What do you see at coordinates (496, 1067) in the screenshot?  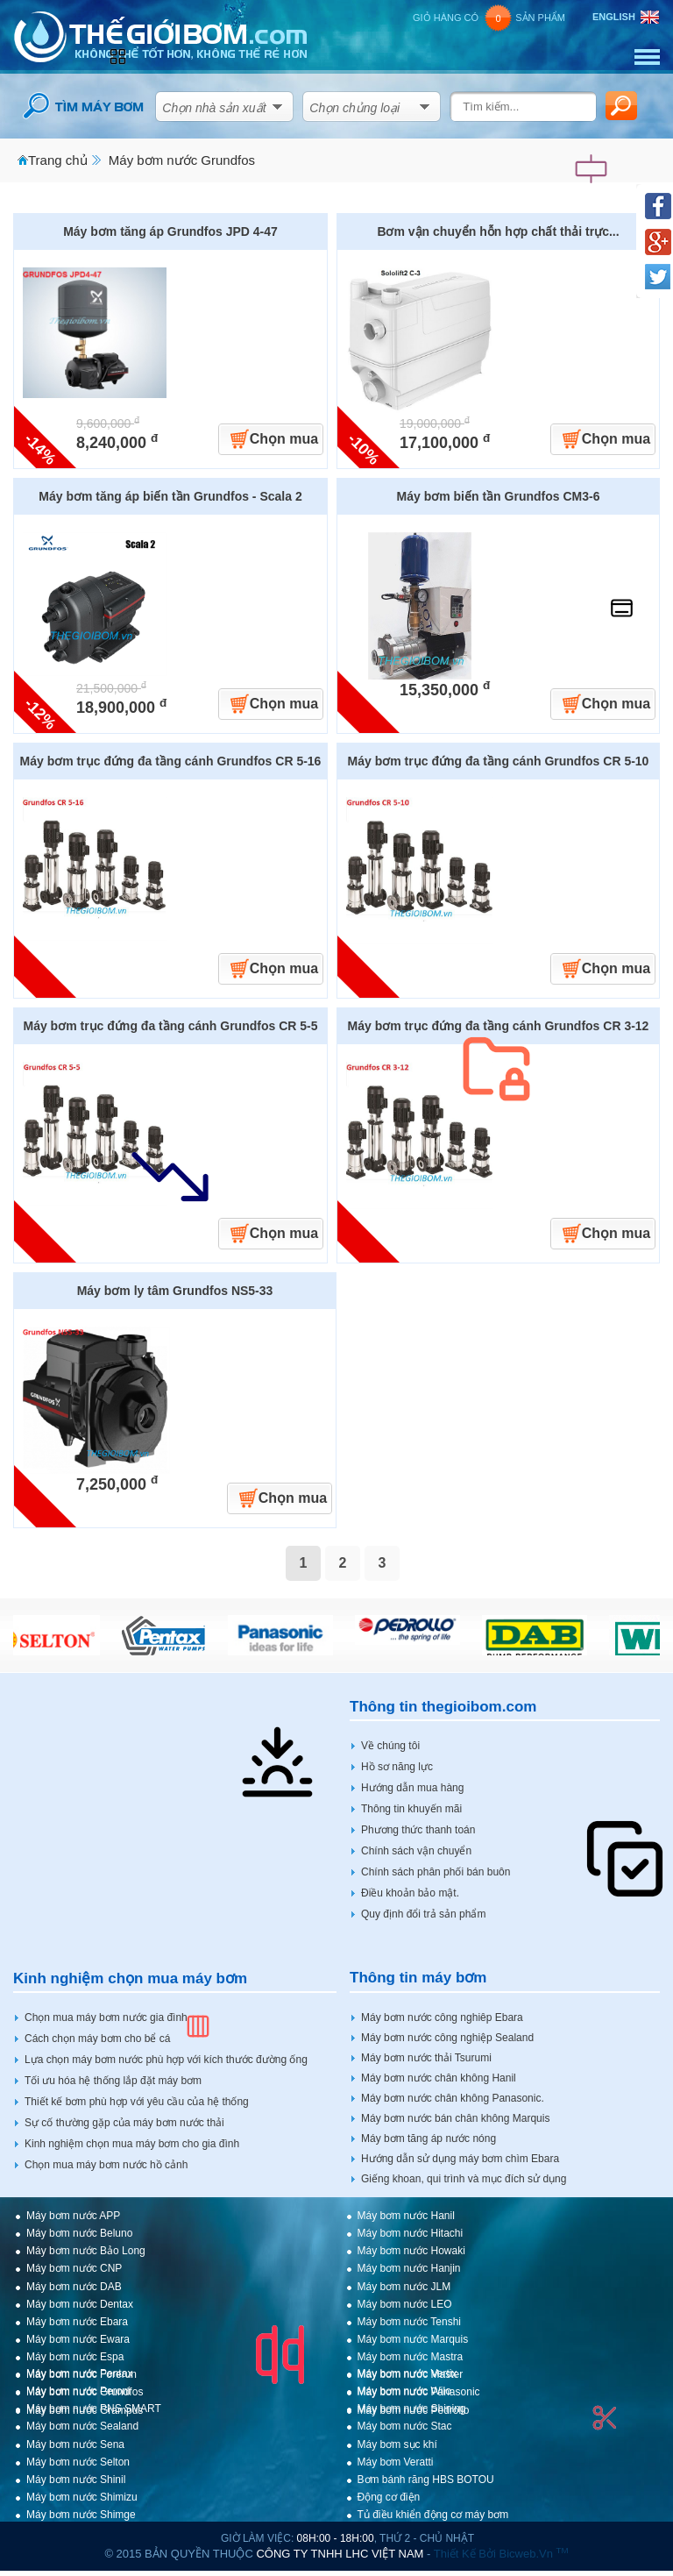 I see `access a password-protected folder` at bounding box center [496, 1067].